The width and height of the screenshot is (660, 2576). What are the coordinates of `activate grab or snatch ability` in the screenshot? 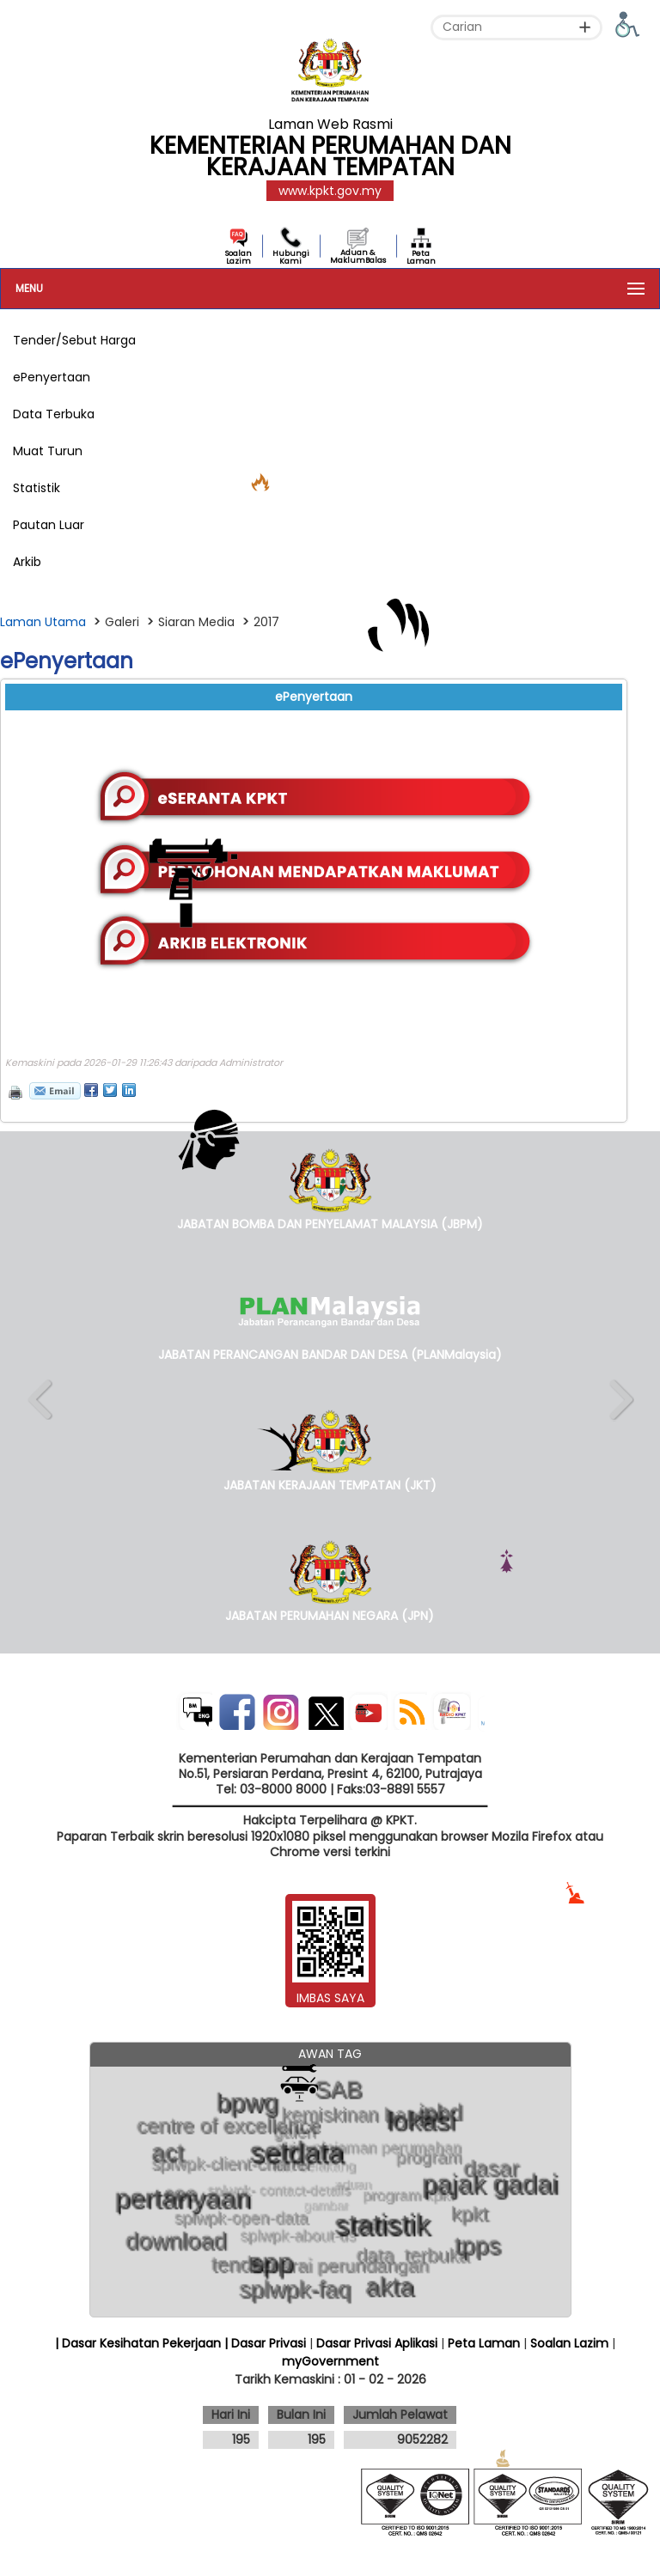 It's located at (399, 630).